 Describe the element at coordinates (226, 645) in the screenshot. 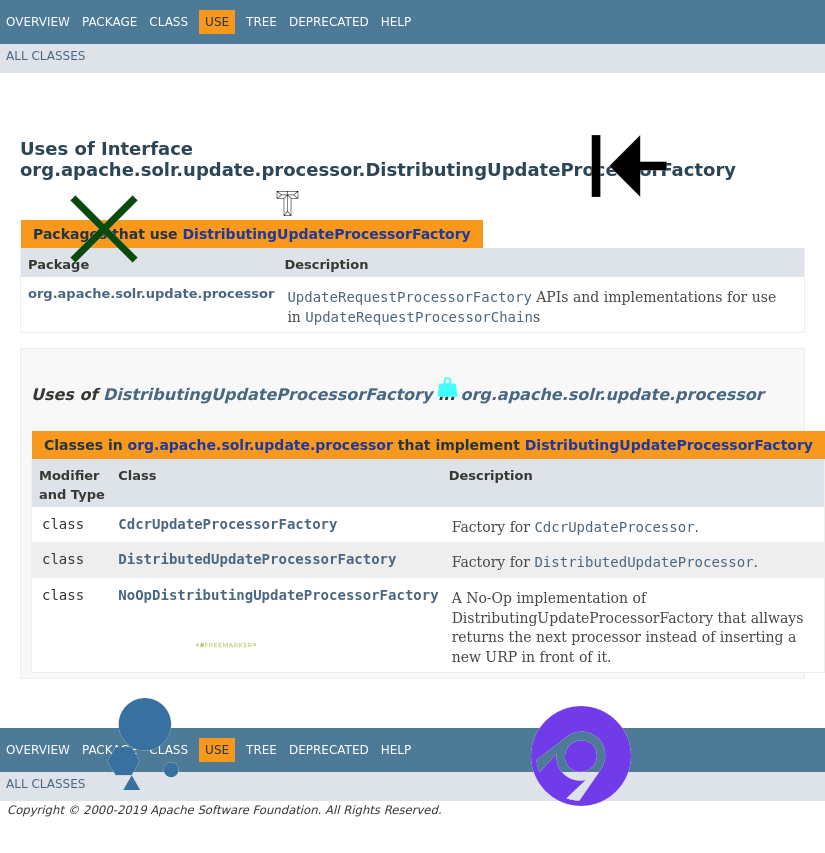

I see `apache freemarker template engine logo` at that location.